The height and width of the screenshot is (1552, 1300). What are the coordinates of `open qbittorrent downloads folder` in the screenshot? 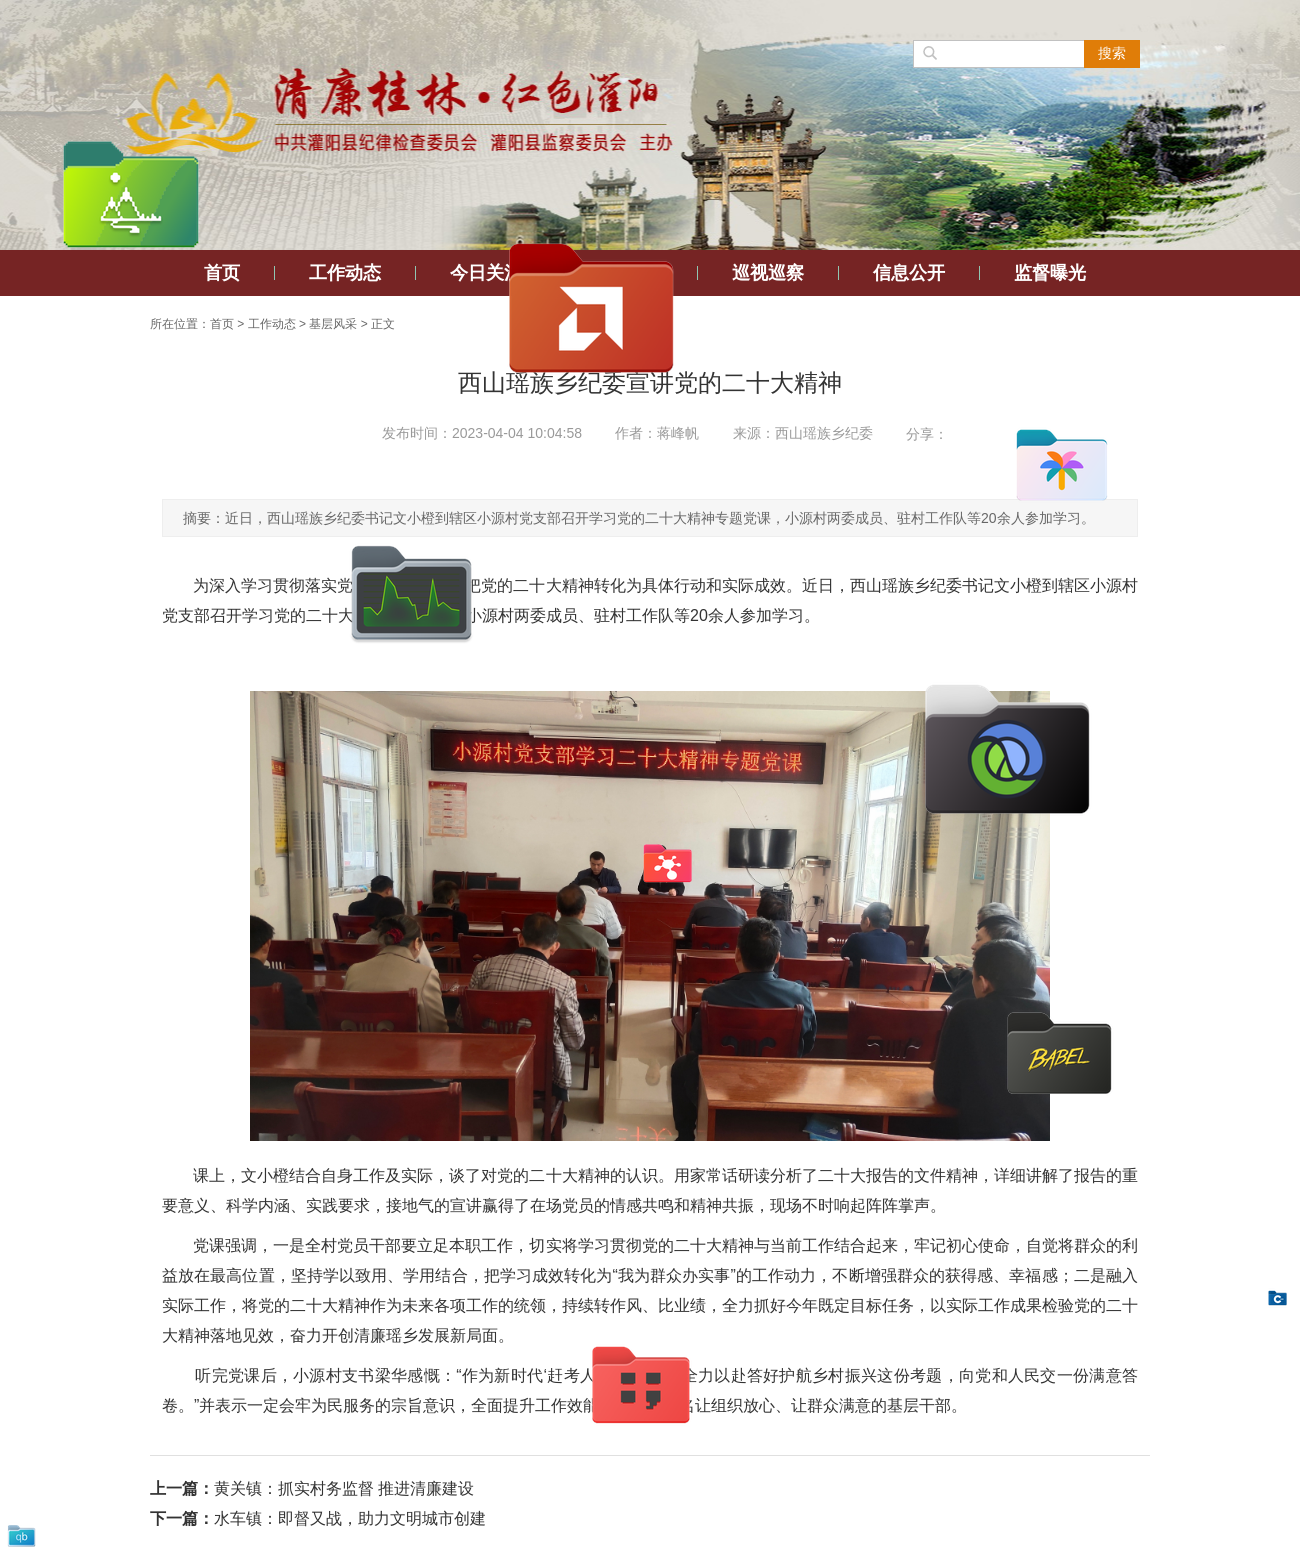 It's located at (21, 1536).